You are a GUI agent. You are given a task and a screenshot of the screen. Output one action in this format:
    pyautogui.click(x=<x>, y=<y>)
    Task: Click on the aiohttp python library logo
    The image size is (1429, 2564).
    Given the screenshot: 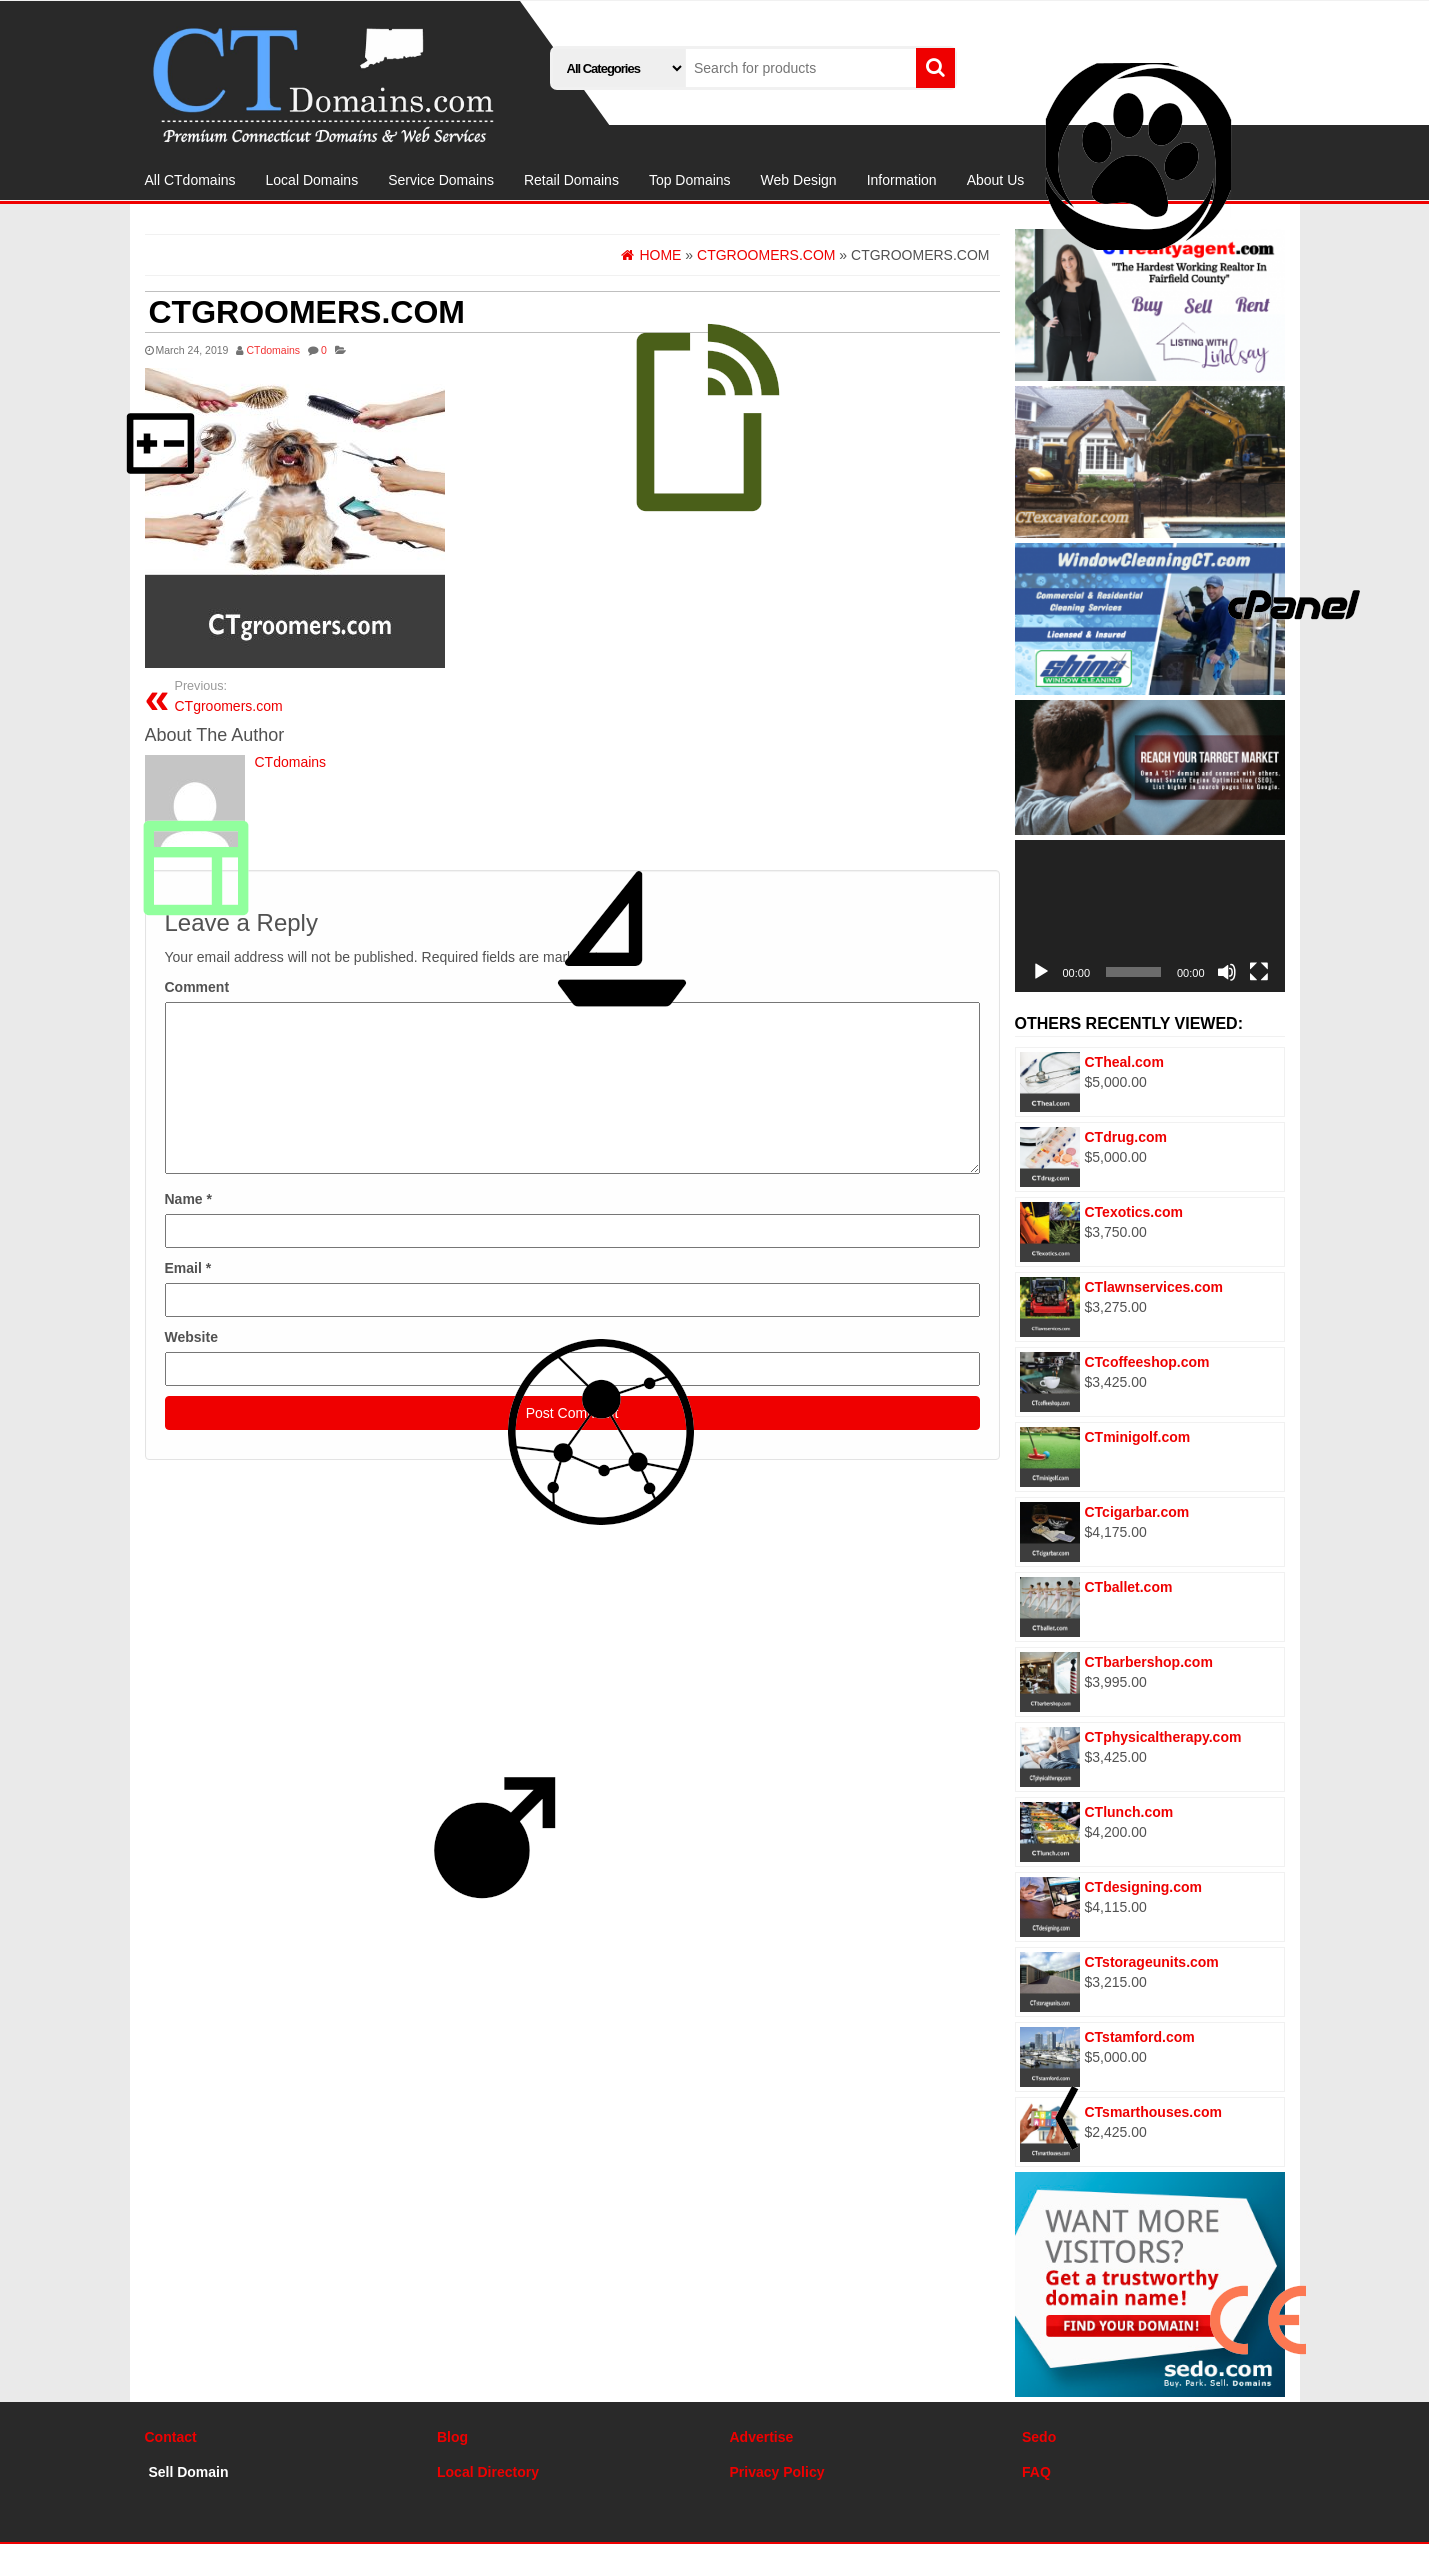 What is the action you would take?
    pyautogui.click(x=601, y=1432)
    